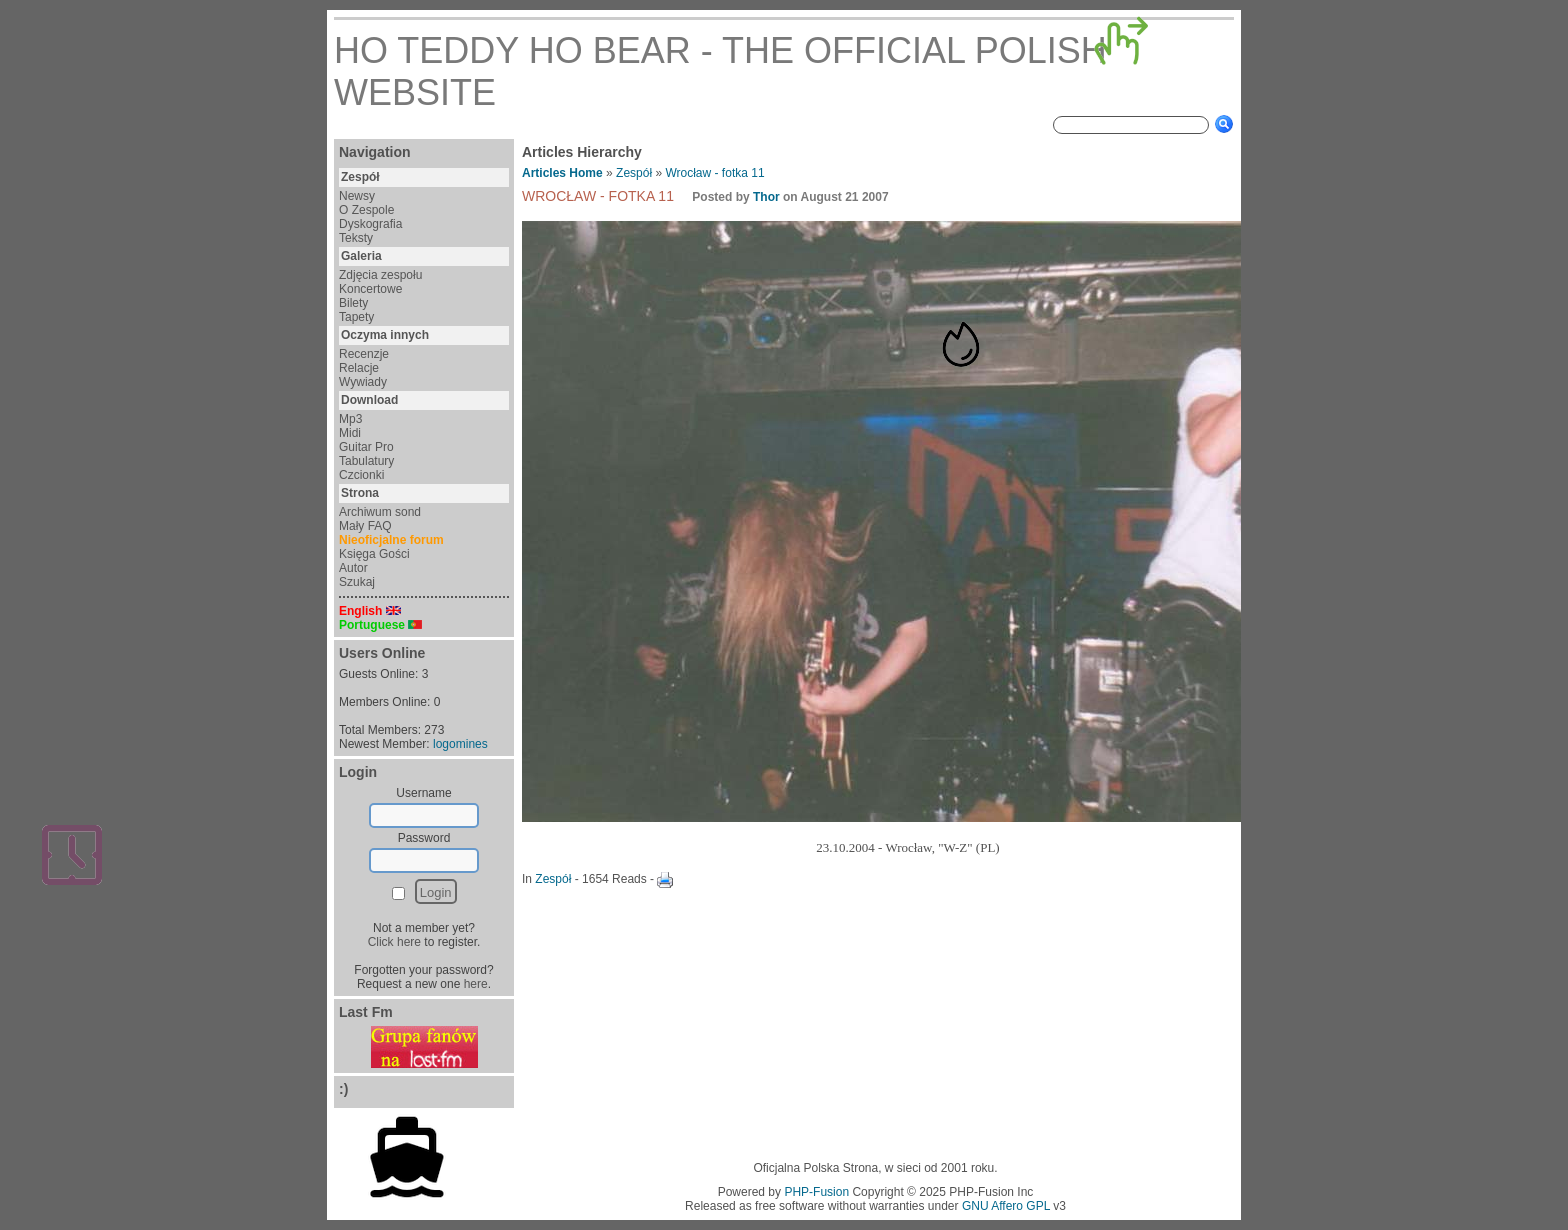  I want to click on swipe right to continue or advance, so click(1118, 42).